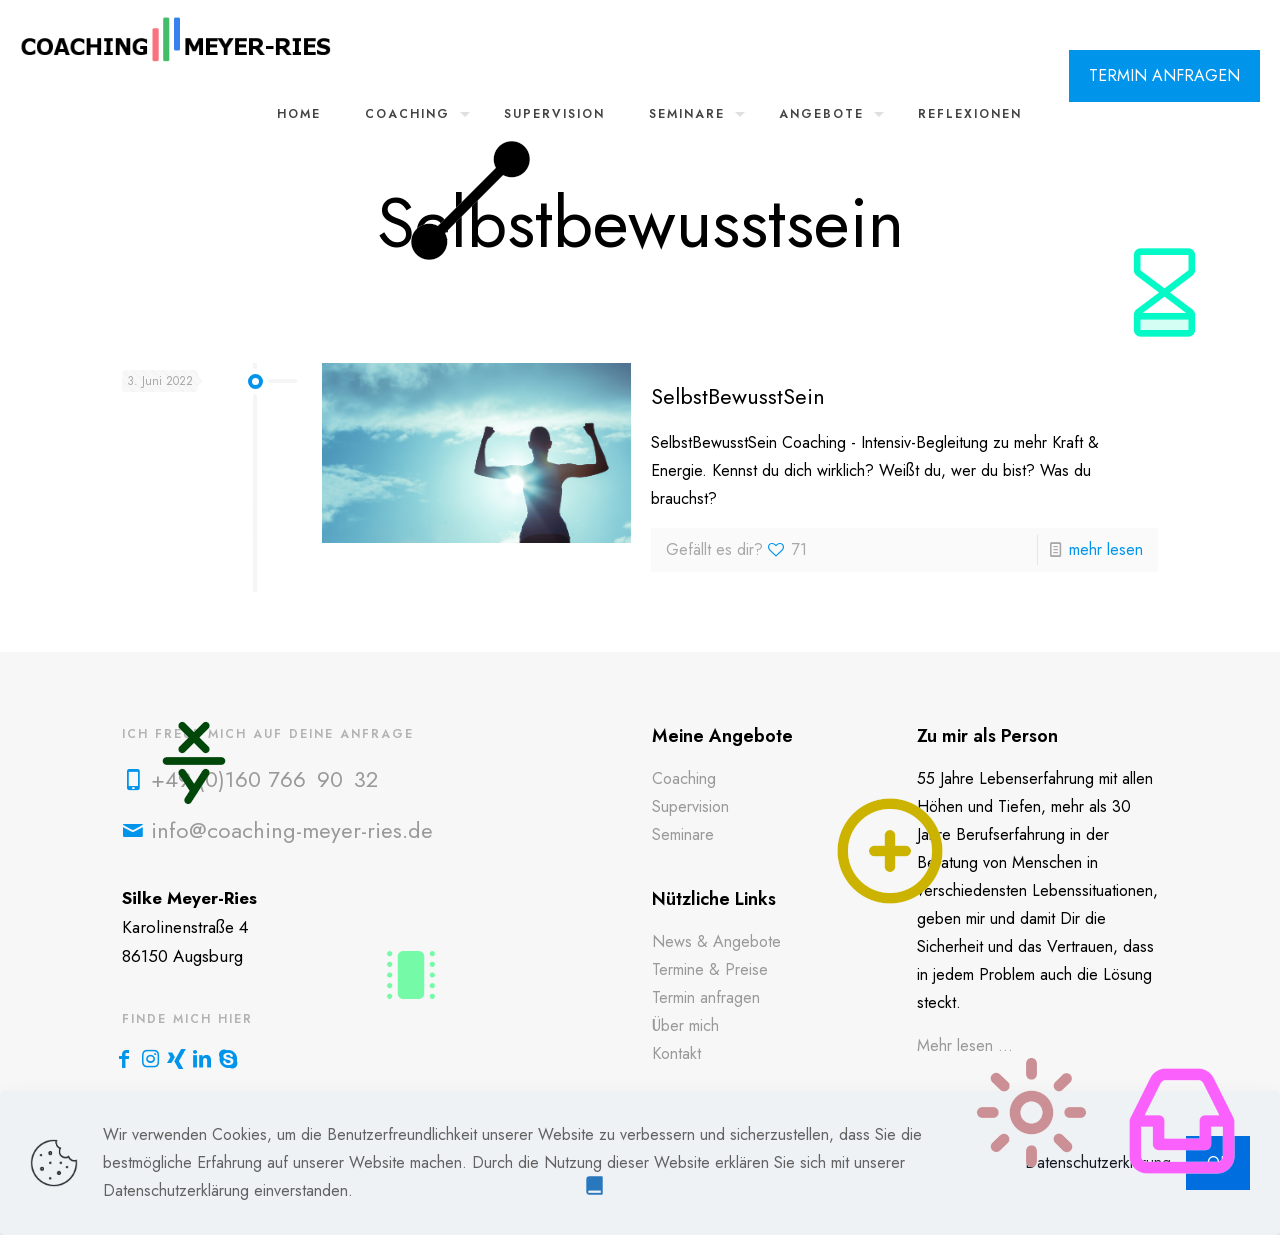 The image size is (1280, 1235). What do you see at coordinates (470, 200) in the screenshot?
I see `draw a line between two points` at bounding box center [470, 200].